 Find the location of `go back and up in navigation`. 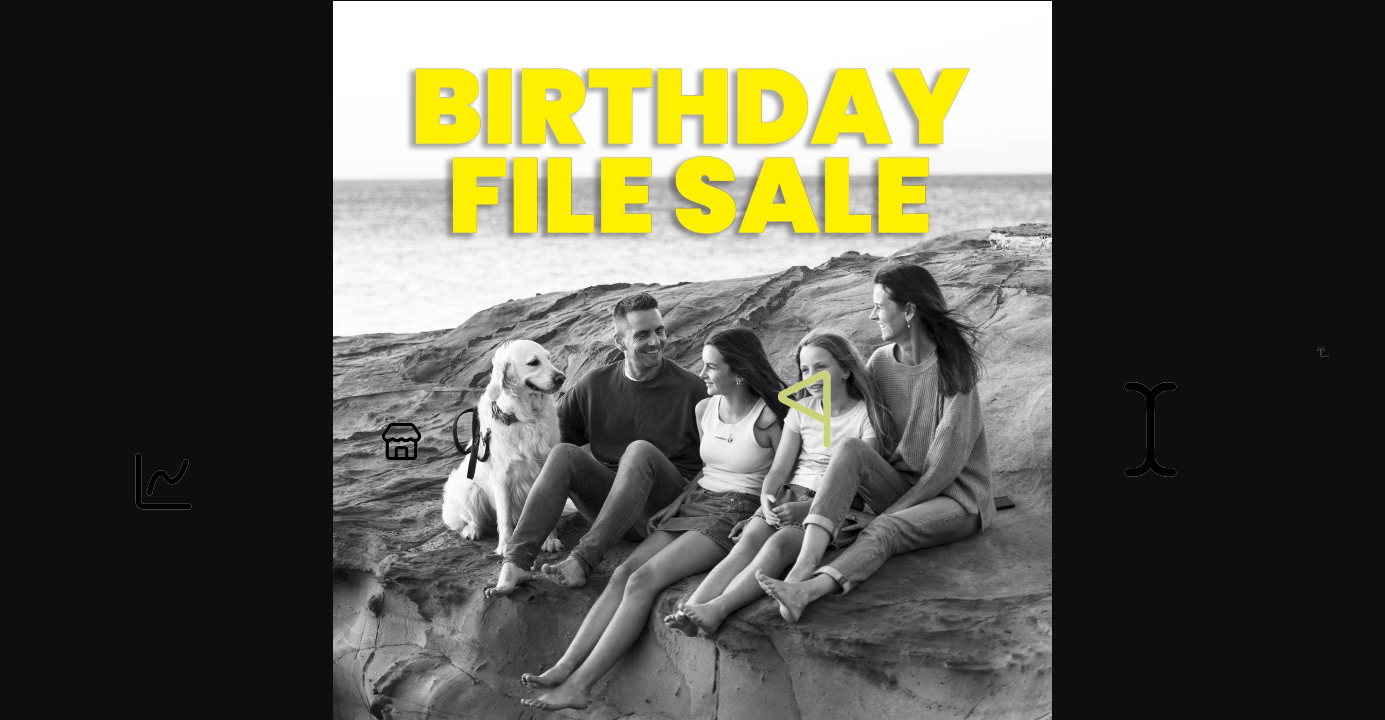

go back and up in navigation is located at coordinates (1323, 352).